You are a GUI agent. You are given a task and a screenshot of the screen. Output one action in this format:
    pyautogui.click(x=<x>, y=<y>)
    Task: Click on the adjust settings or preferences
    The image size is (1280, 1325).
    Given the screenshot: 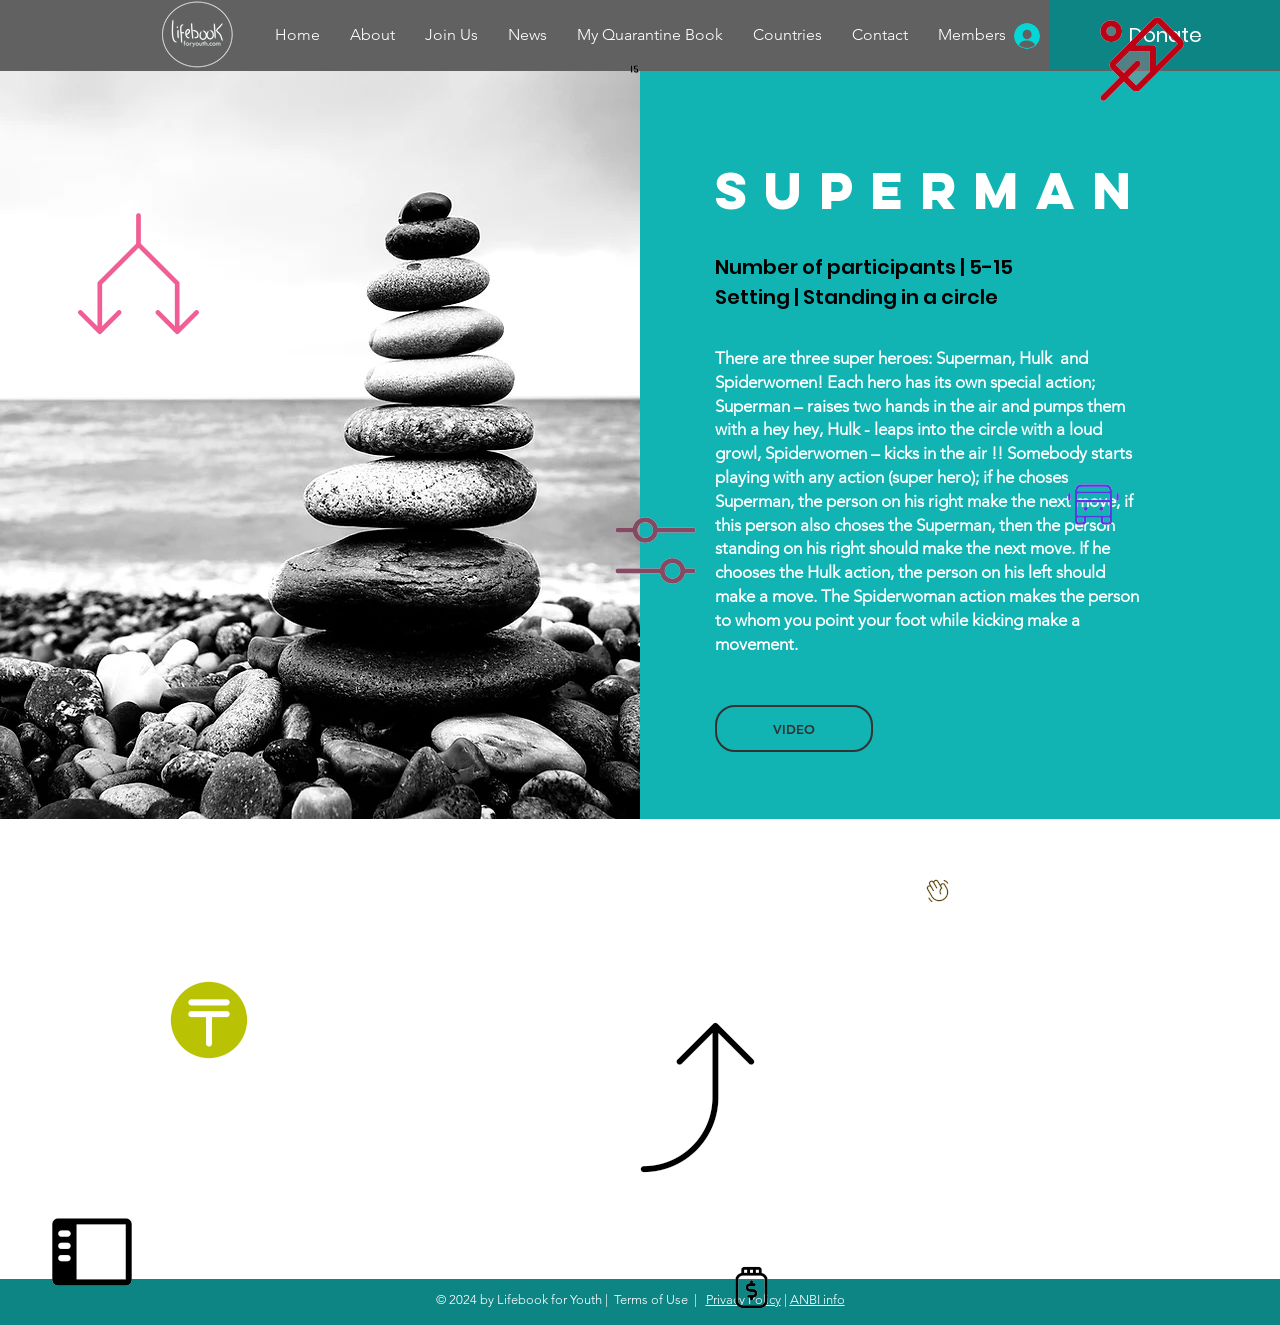 What is the action you would take?
    pyautogui.click(x=655, y=550)
    